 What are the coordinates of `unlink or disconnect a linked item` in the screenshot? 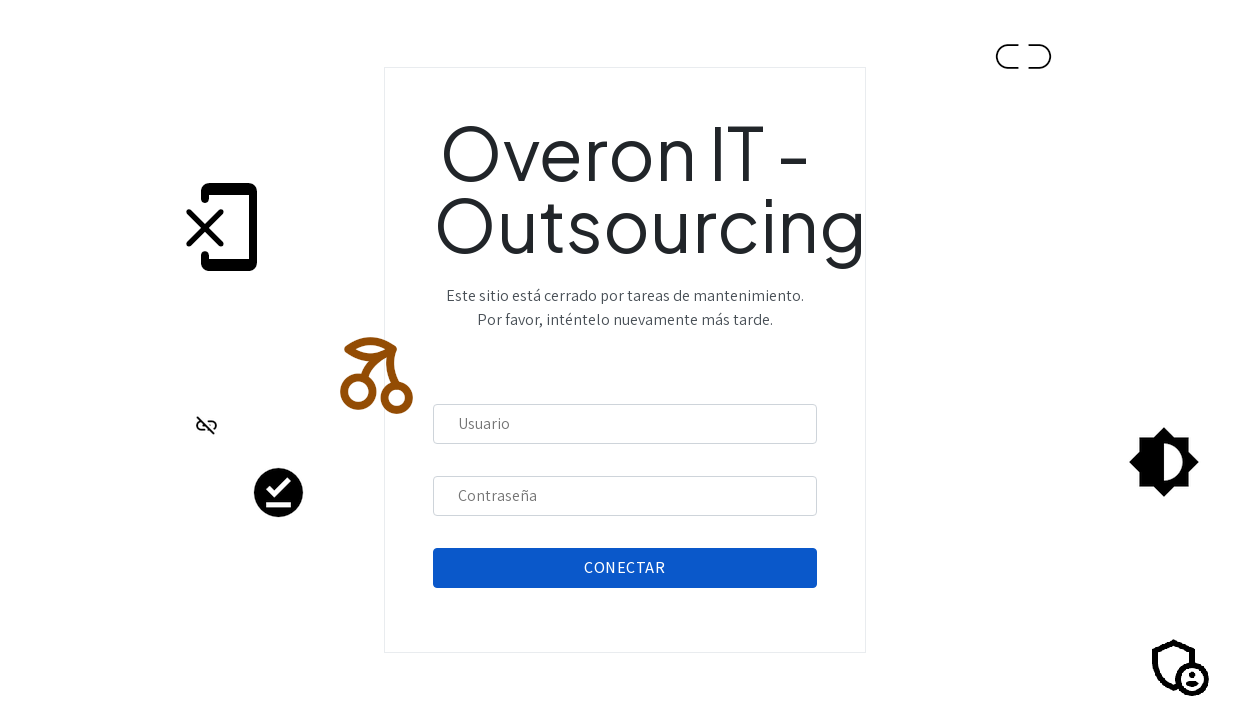 It's located at (1023, 56).